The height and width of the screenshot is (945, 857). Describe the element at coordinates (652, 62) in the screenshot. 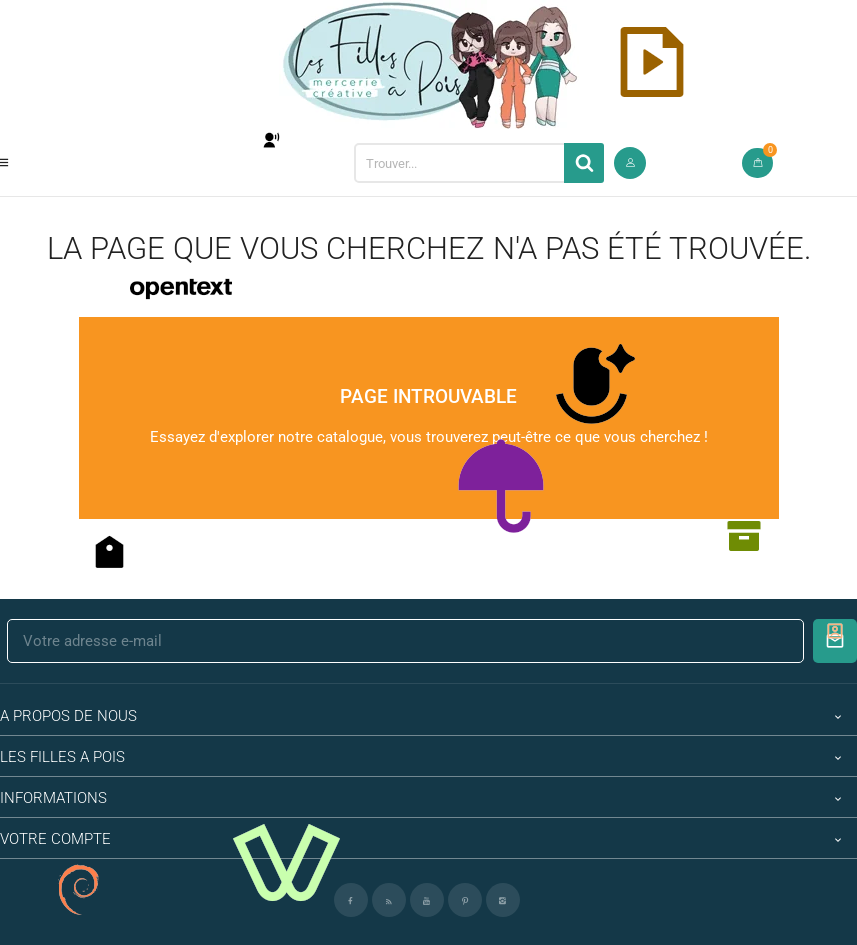

I see `open a video file` at that location.